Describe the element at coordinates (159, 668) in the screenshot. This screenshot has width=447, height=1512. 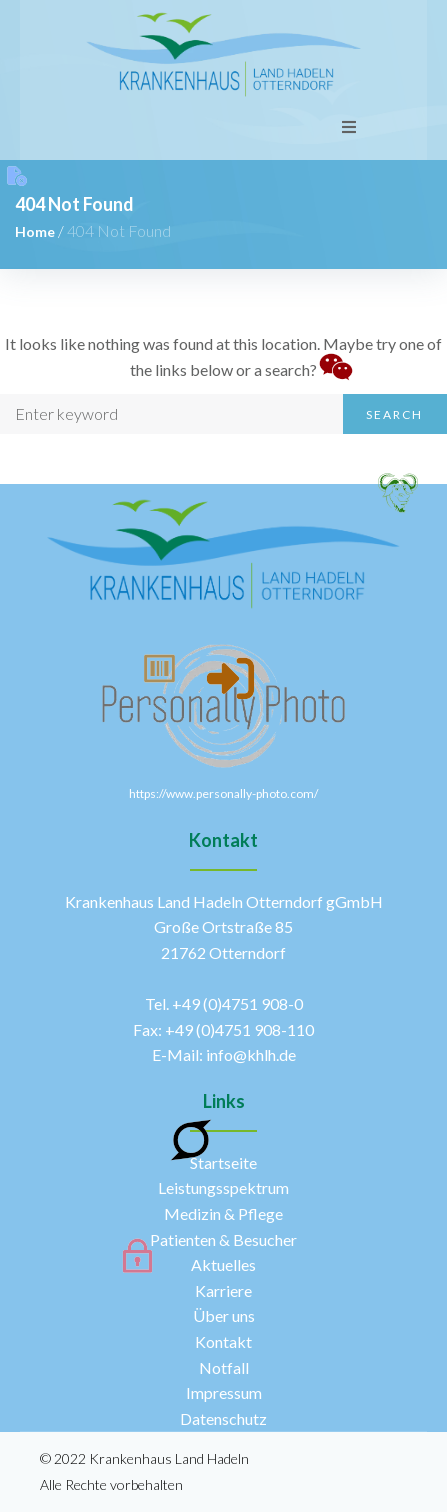
I see `scan a barcode` at that location.